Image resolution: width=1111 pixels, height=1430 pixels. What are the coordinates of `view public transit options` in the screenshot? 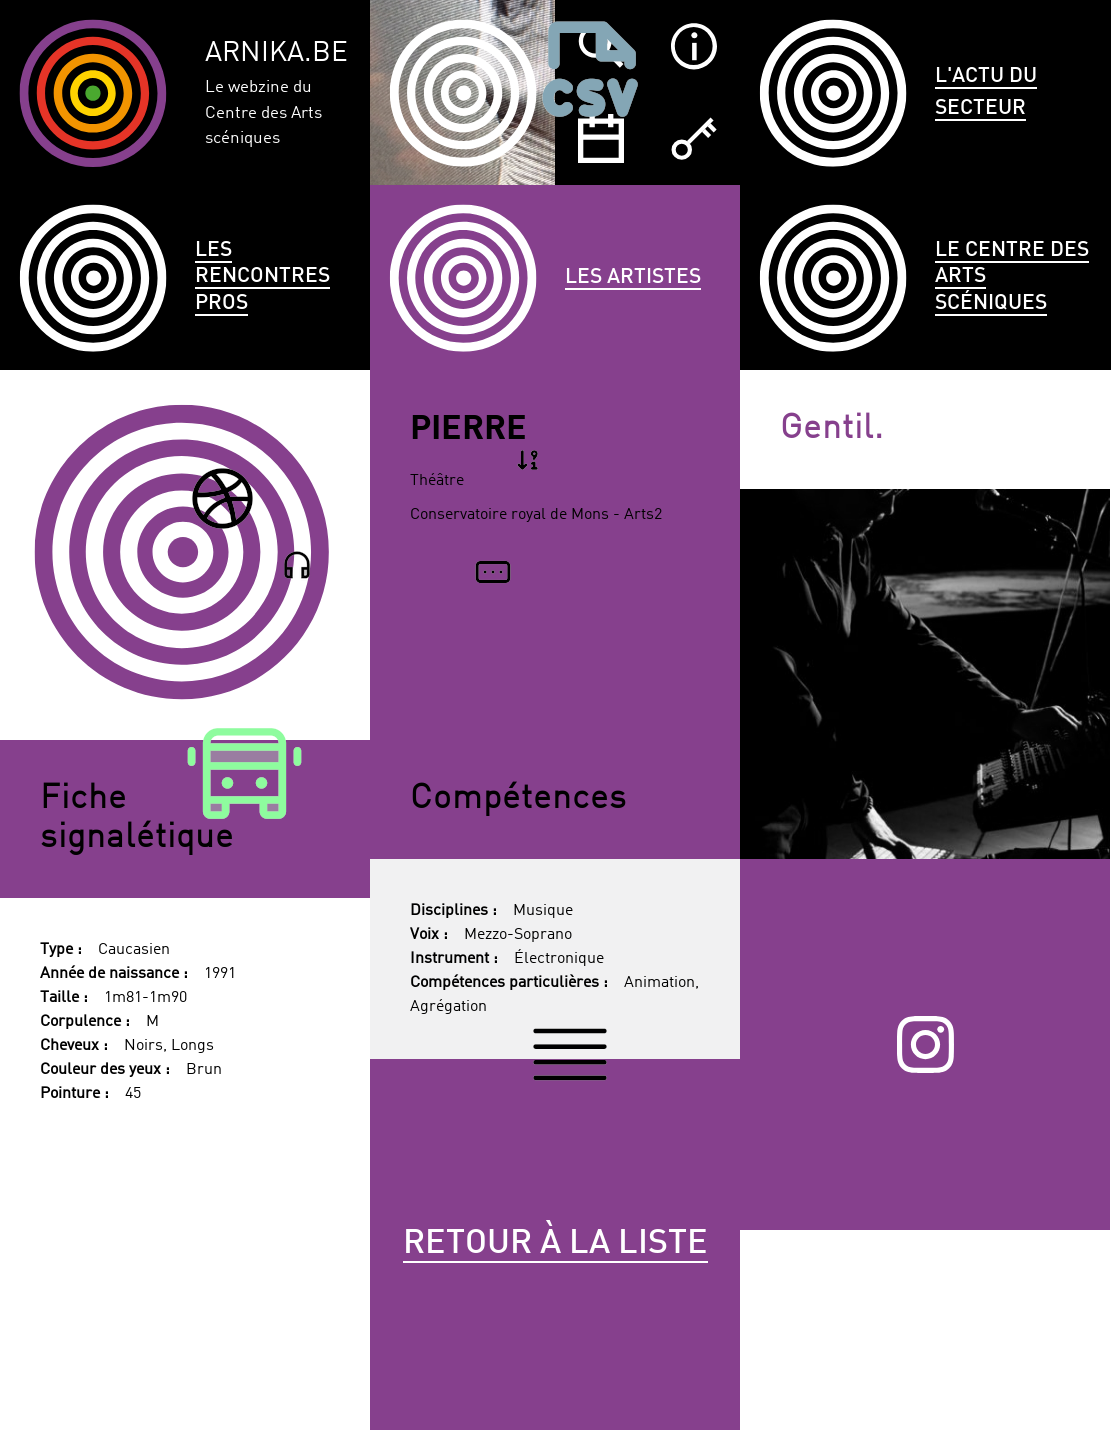 It's located at (244, 773).